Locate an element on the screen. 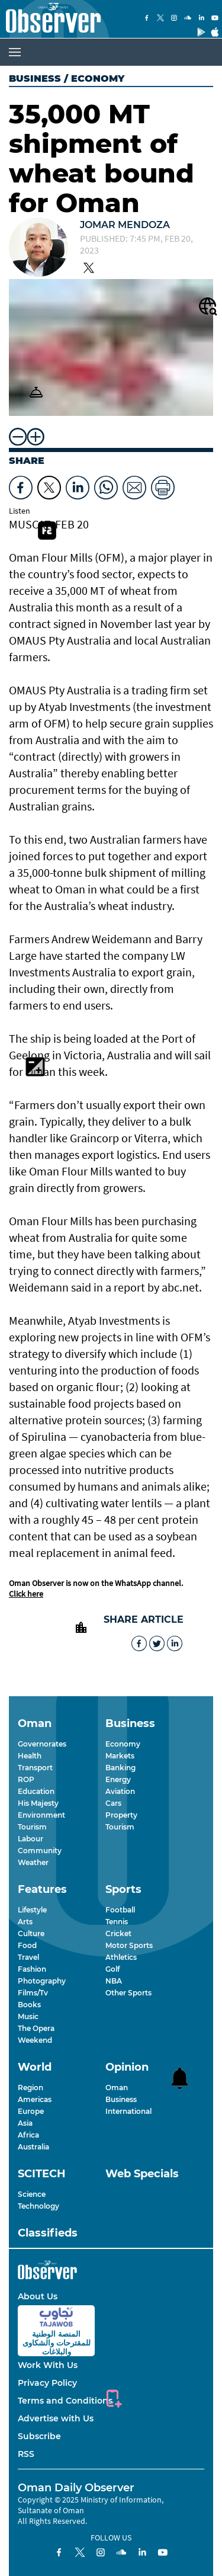 The height and width of the screenshot is (2576, 222). adjust image exposure settings is located at coordinates (35, 1066).